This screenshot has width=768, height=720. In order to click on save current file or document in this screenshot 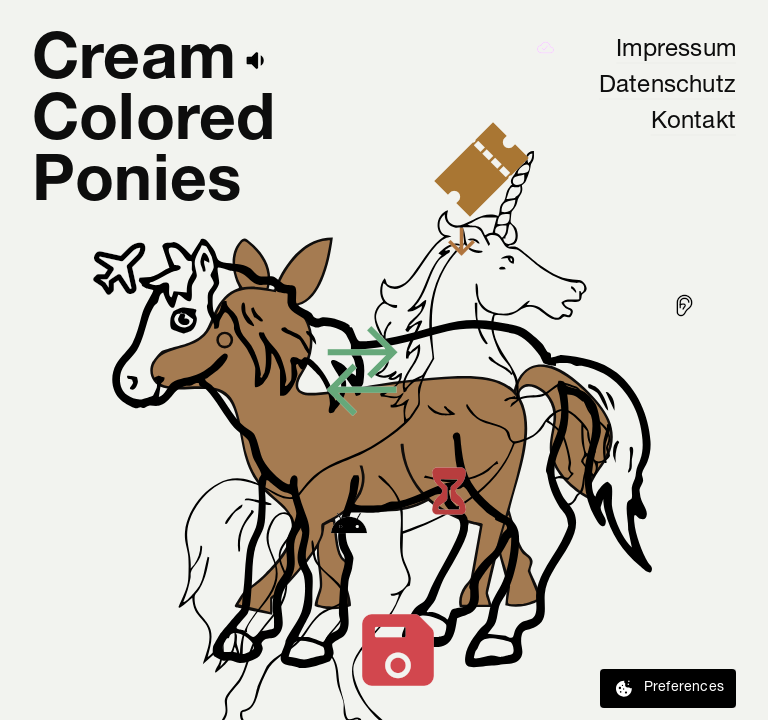, I will do `click(398, 650)`.